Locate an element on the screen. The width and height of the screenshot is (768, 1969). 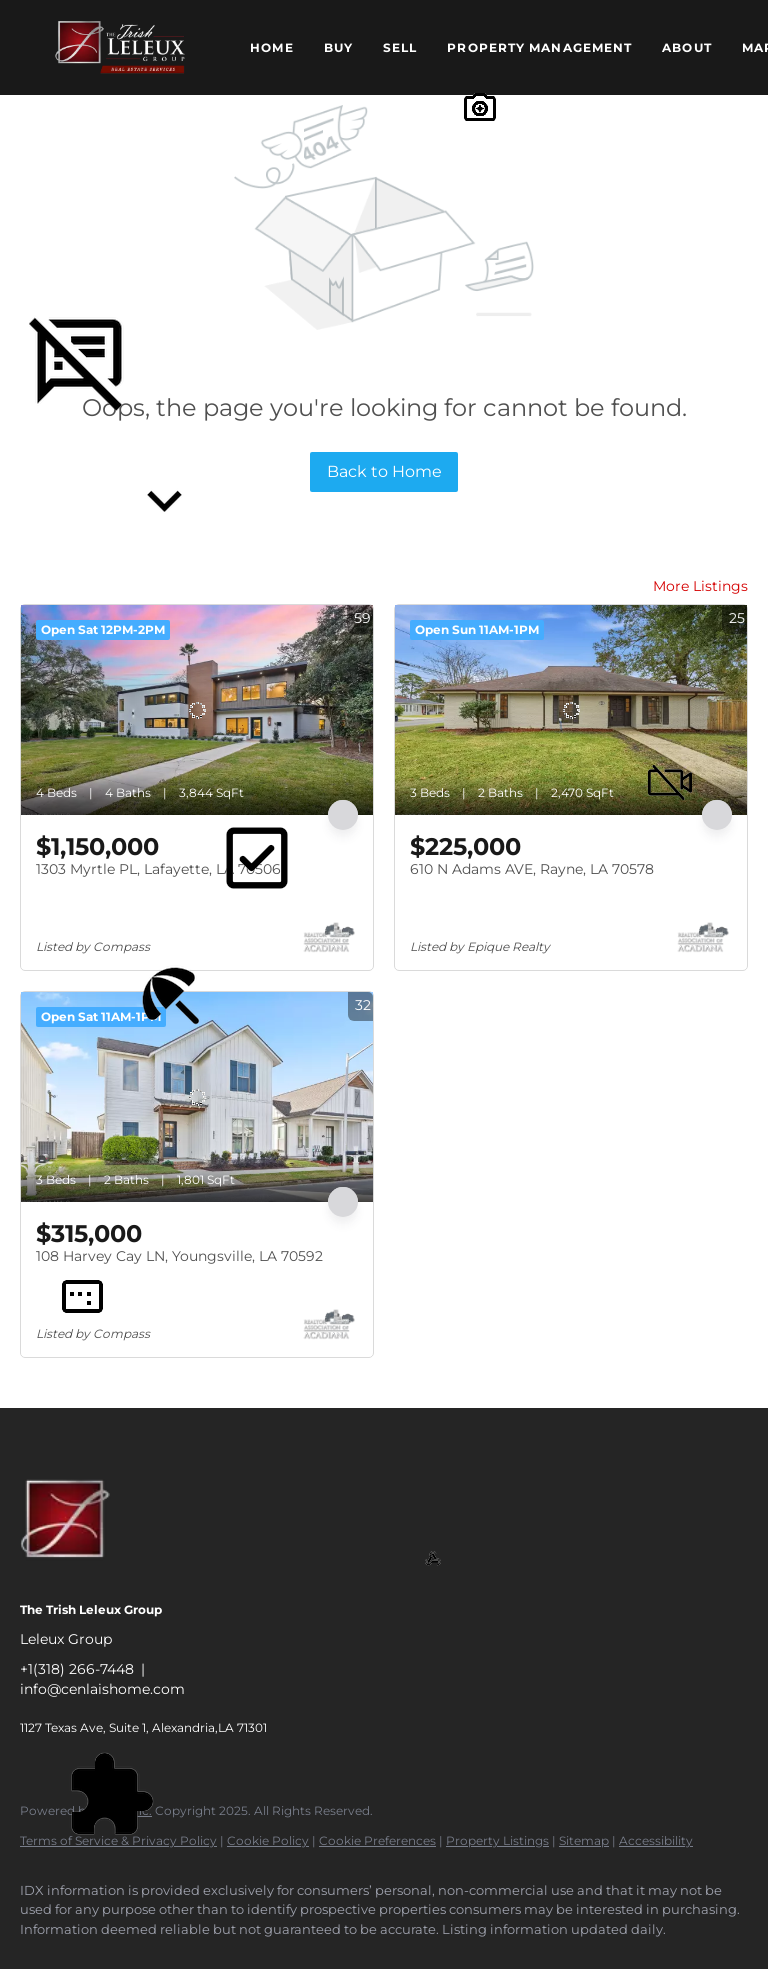
a selected or completed item is located at coordinates (257, 858).